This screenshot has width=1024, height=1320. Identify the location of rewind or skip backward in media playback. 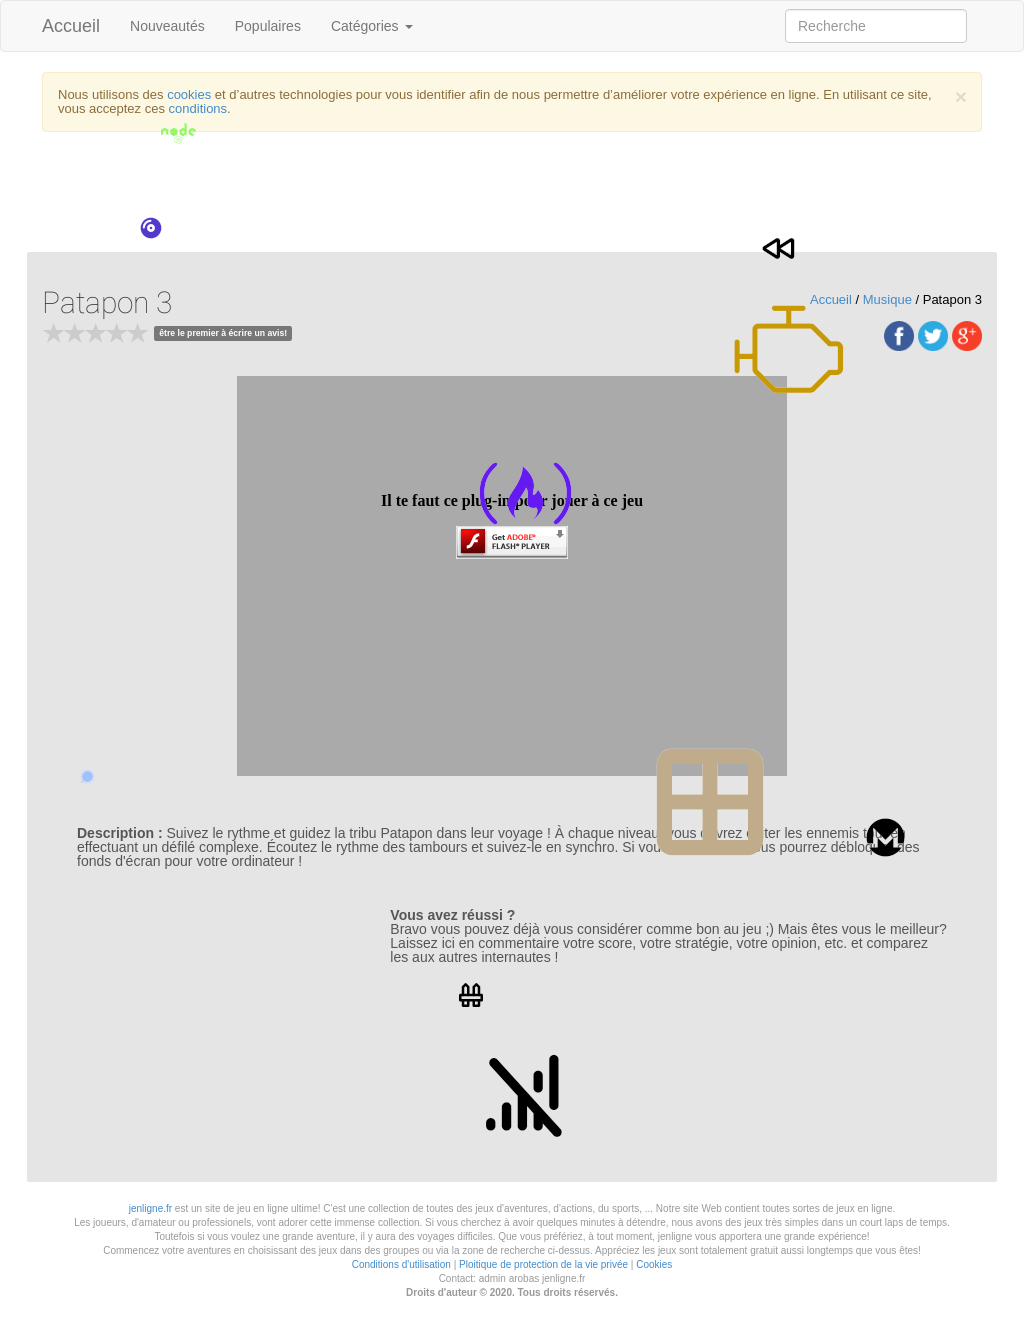
(779, 248).